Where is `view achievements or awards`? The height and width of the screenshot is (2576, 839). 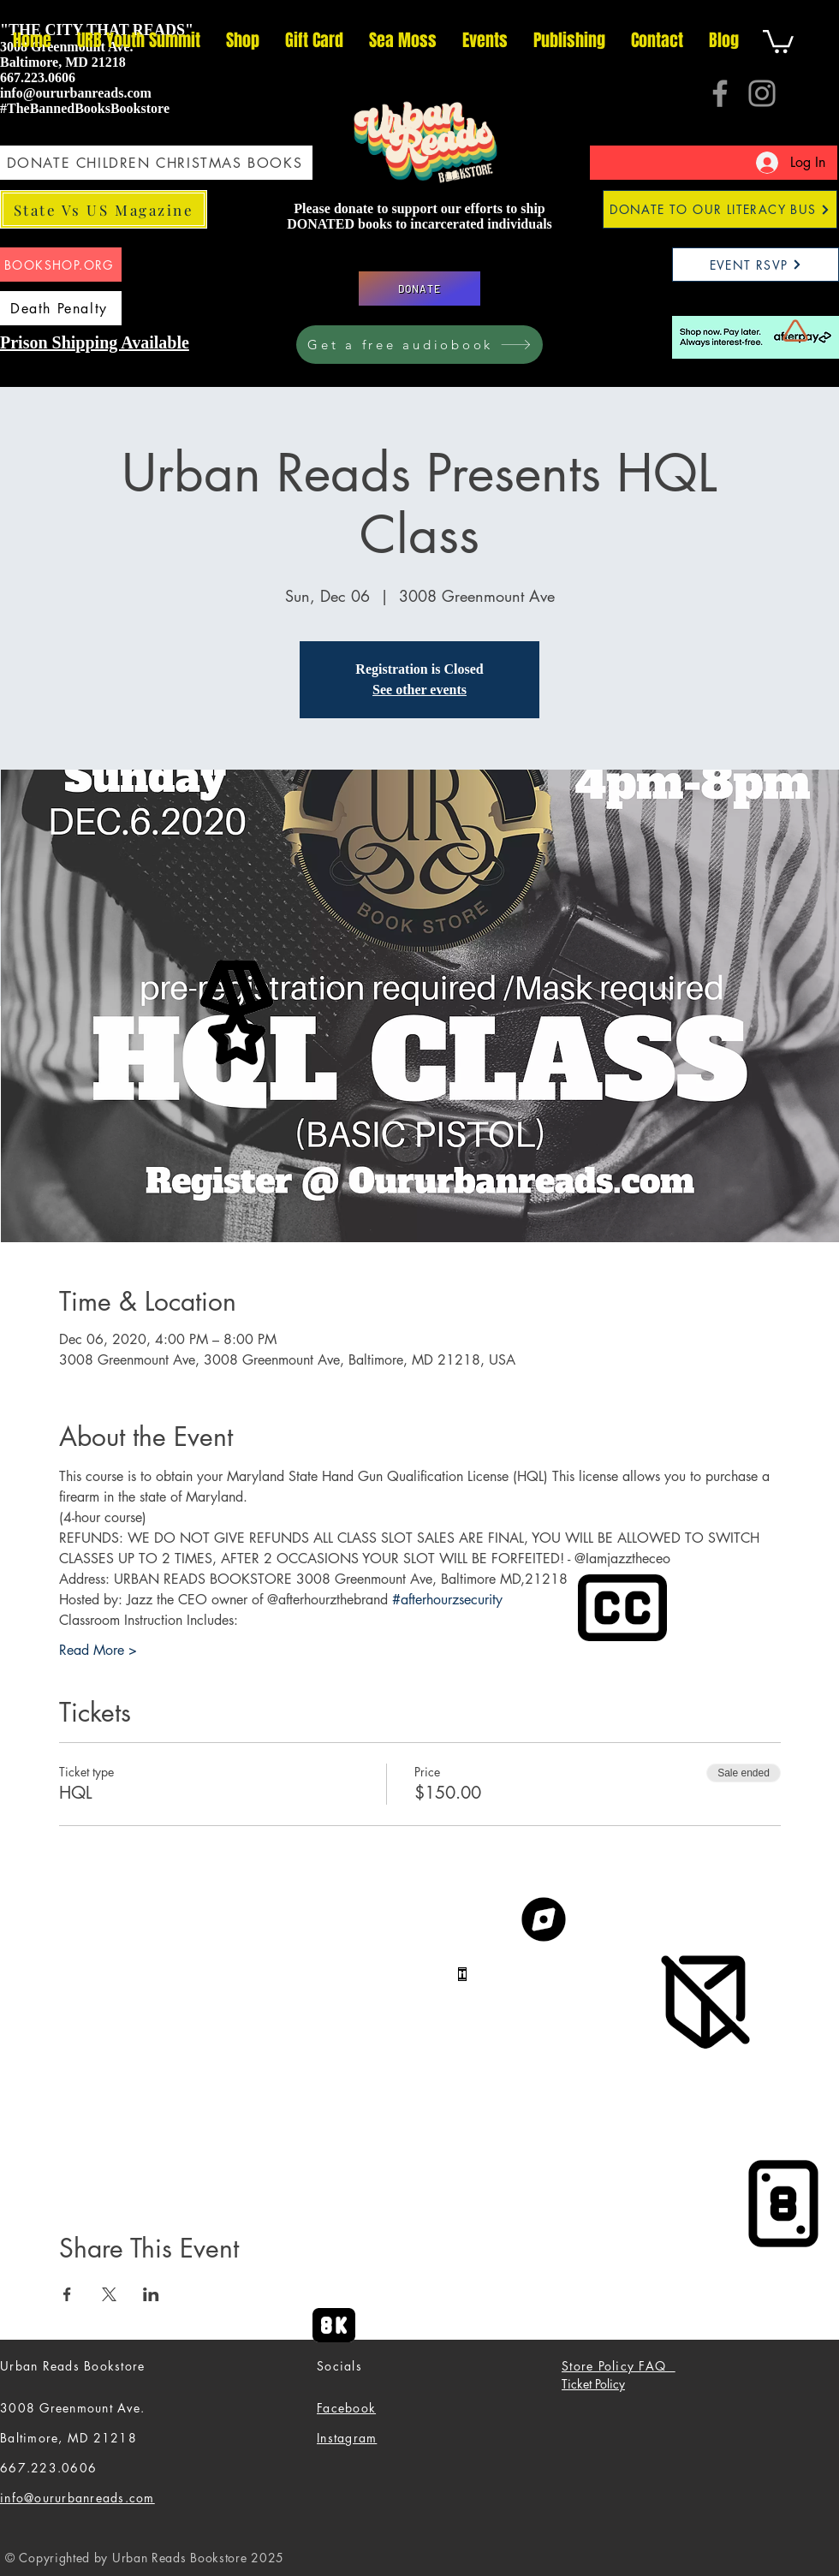
view achievements or awards is located at coordinates (236, 1012).